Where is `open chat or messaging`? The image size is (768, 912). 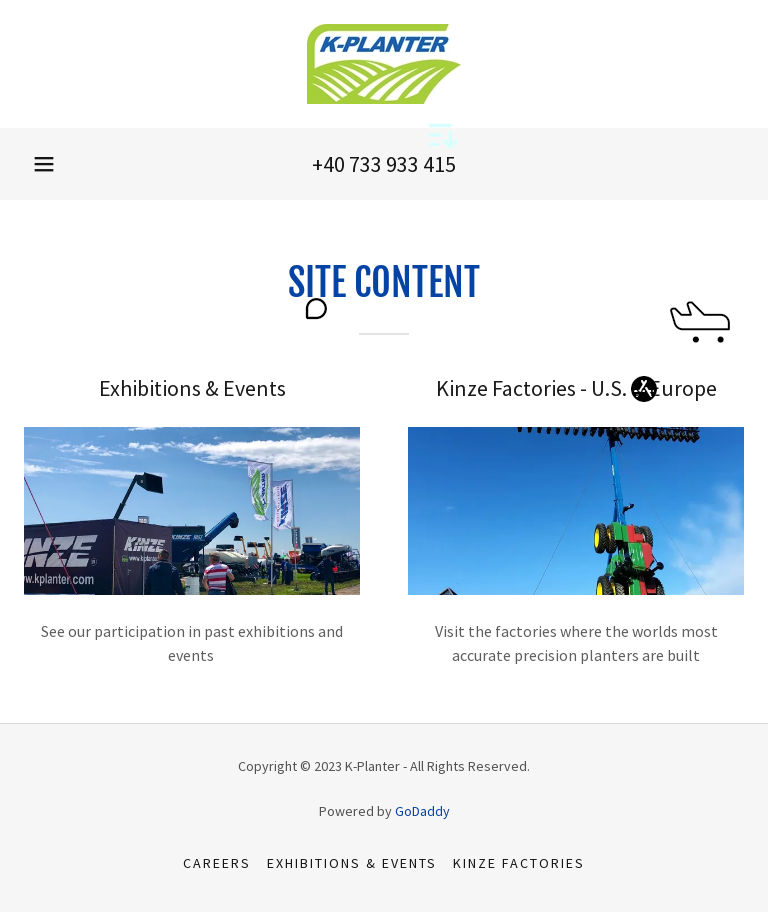 open chat or messaging is located at coordinates (316, 309).